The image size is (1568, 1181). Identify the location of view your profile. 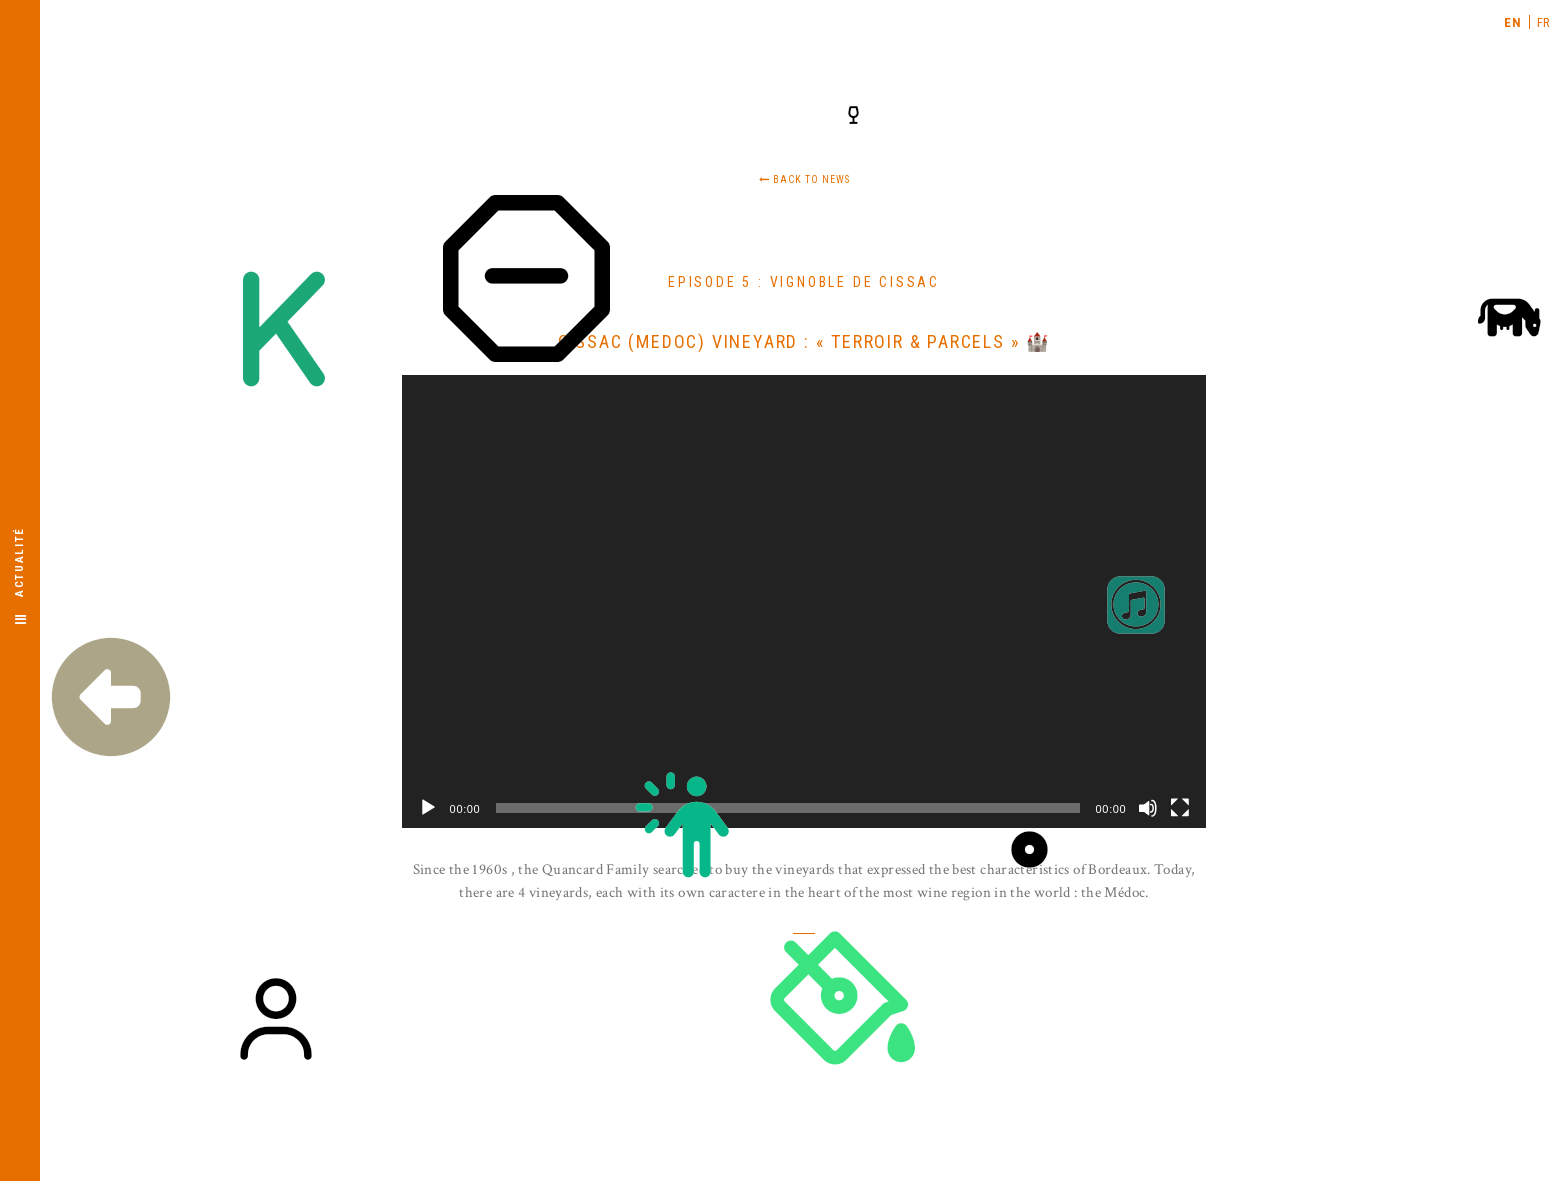
(276, 1019).